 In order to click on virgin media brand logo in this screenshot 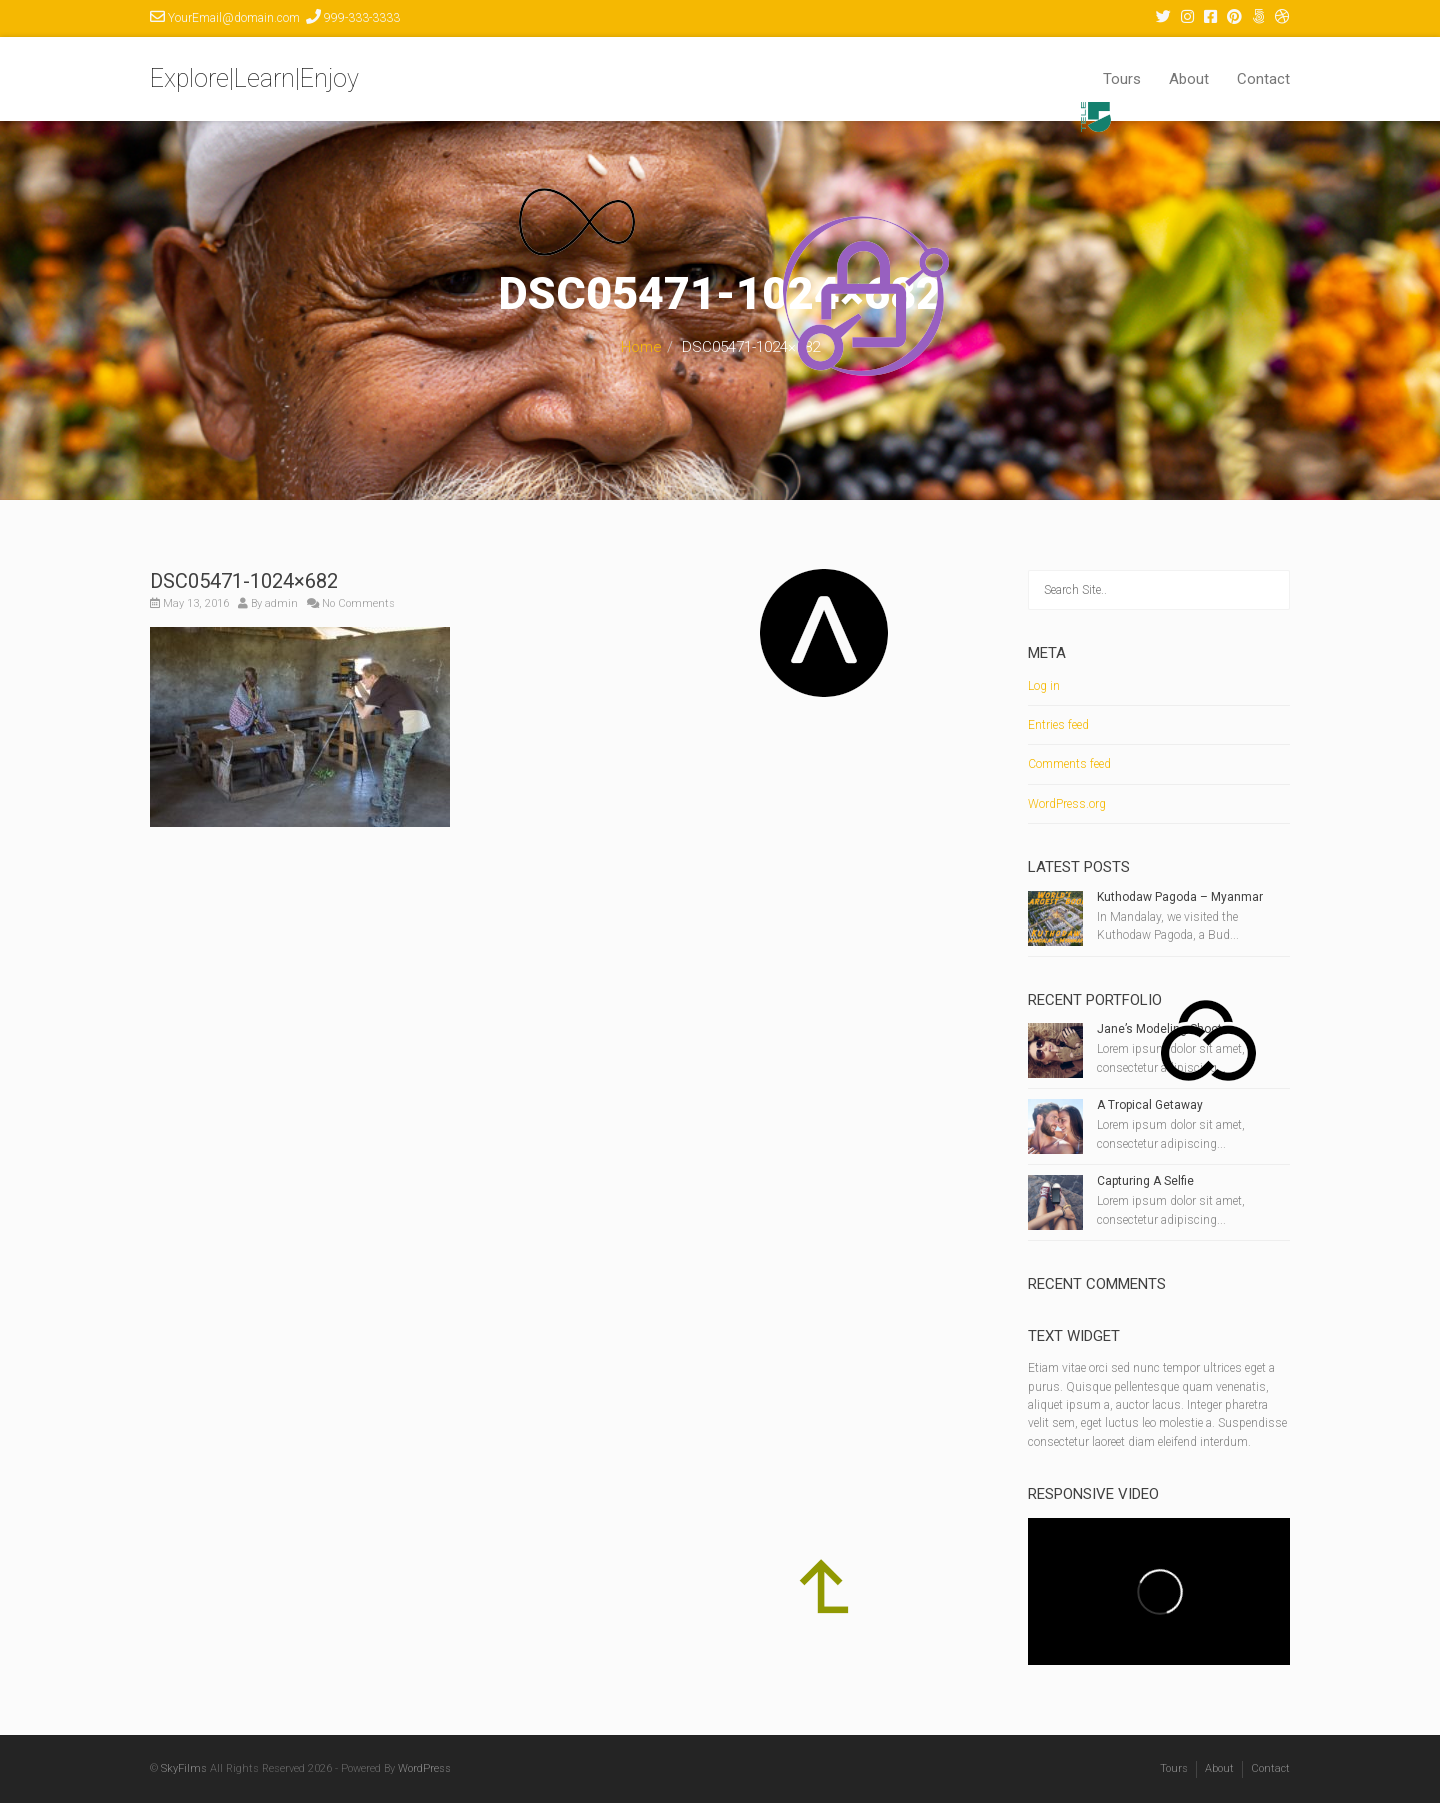, I will do `click(577, 222)`.